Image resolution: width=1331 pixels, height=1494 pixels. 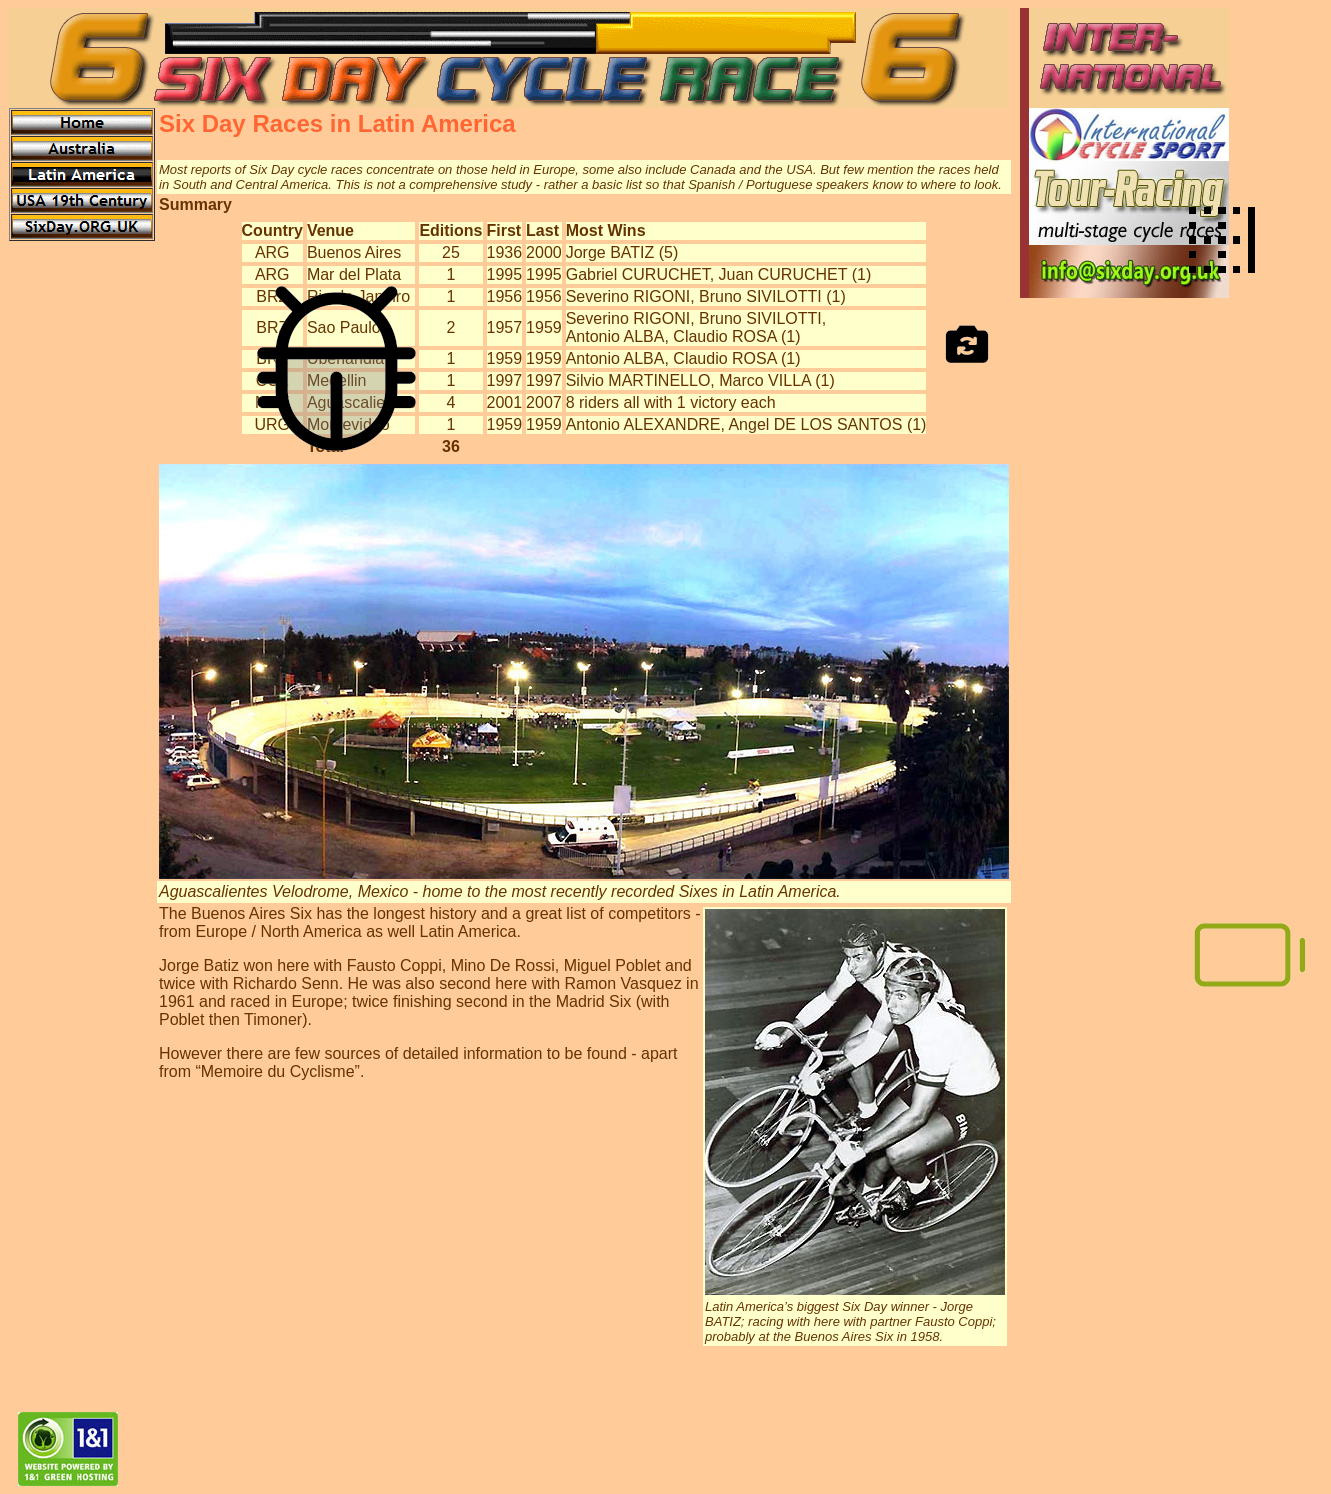 What do you see at coordinates (1248, 955) in the screenshot?
I see `indicates battery is empty or depleted` at bounding box center [1248, 955].